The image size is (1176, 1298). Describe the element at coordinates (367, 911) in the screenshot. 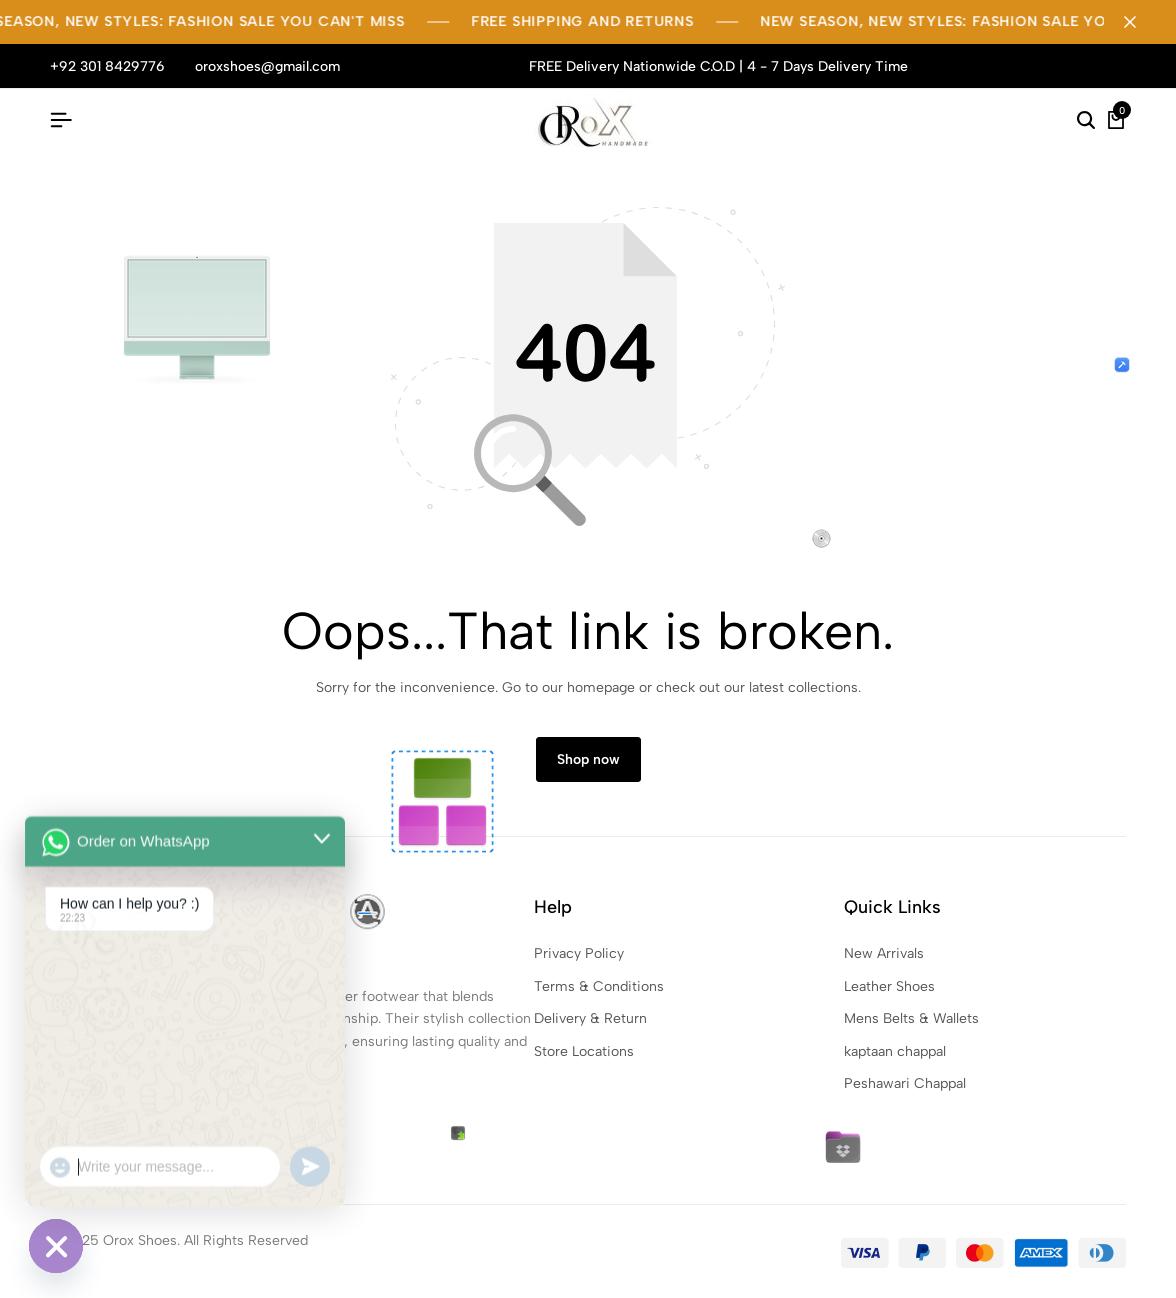

I see `open the software updater application` at that location.